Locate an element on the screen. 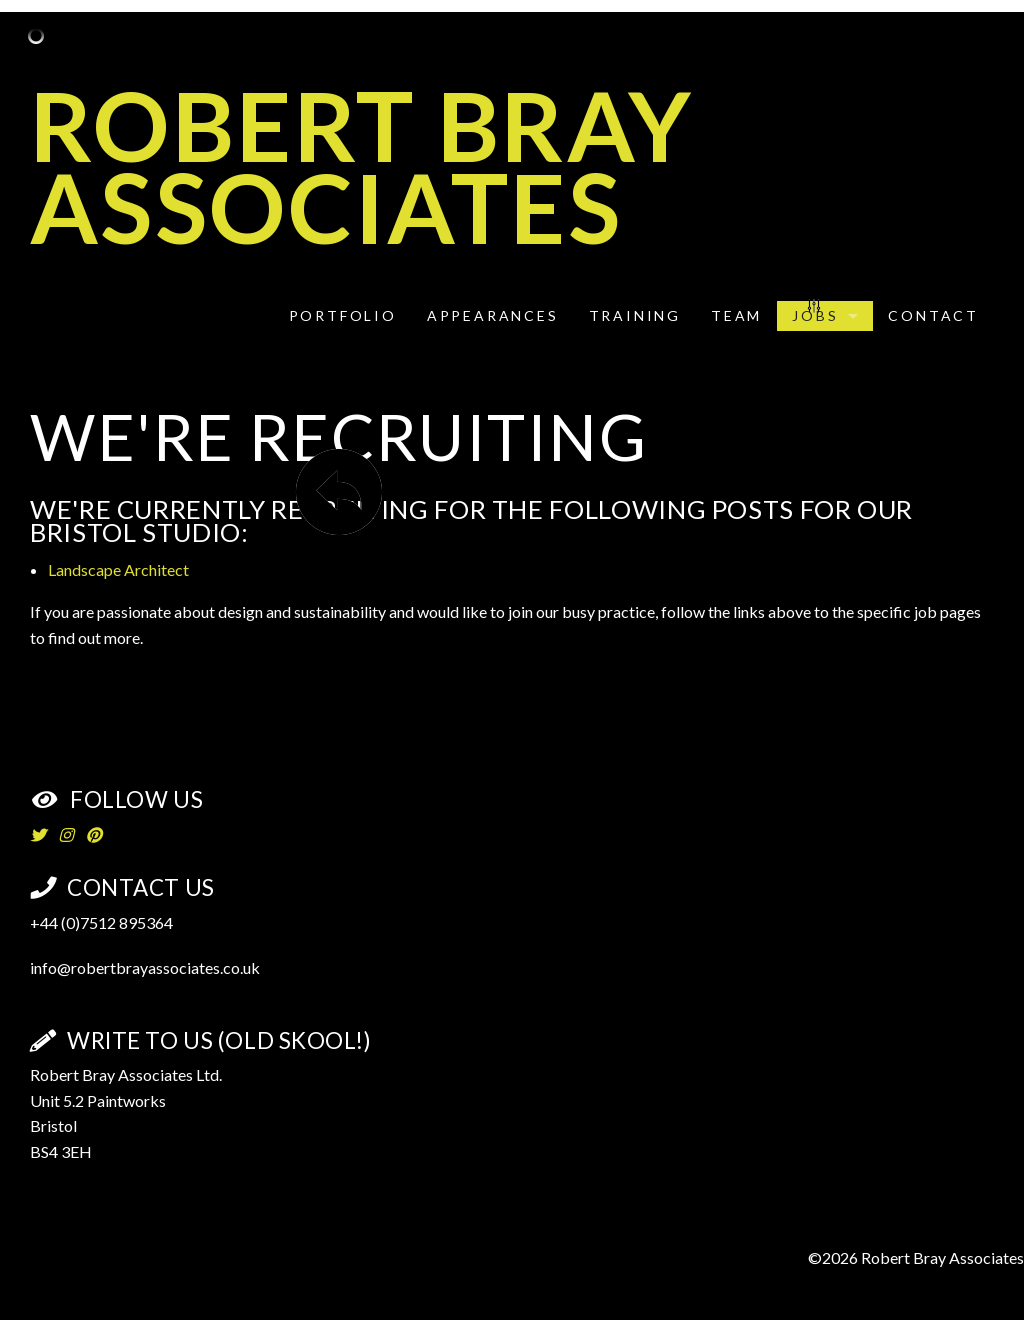 The image size is (1024, 1320). adjust settings or preferences is located at coordinates (814, 306).